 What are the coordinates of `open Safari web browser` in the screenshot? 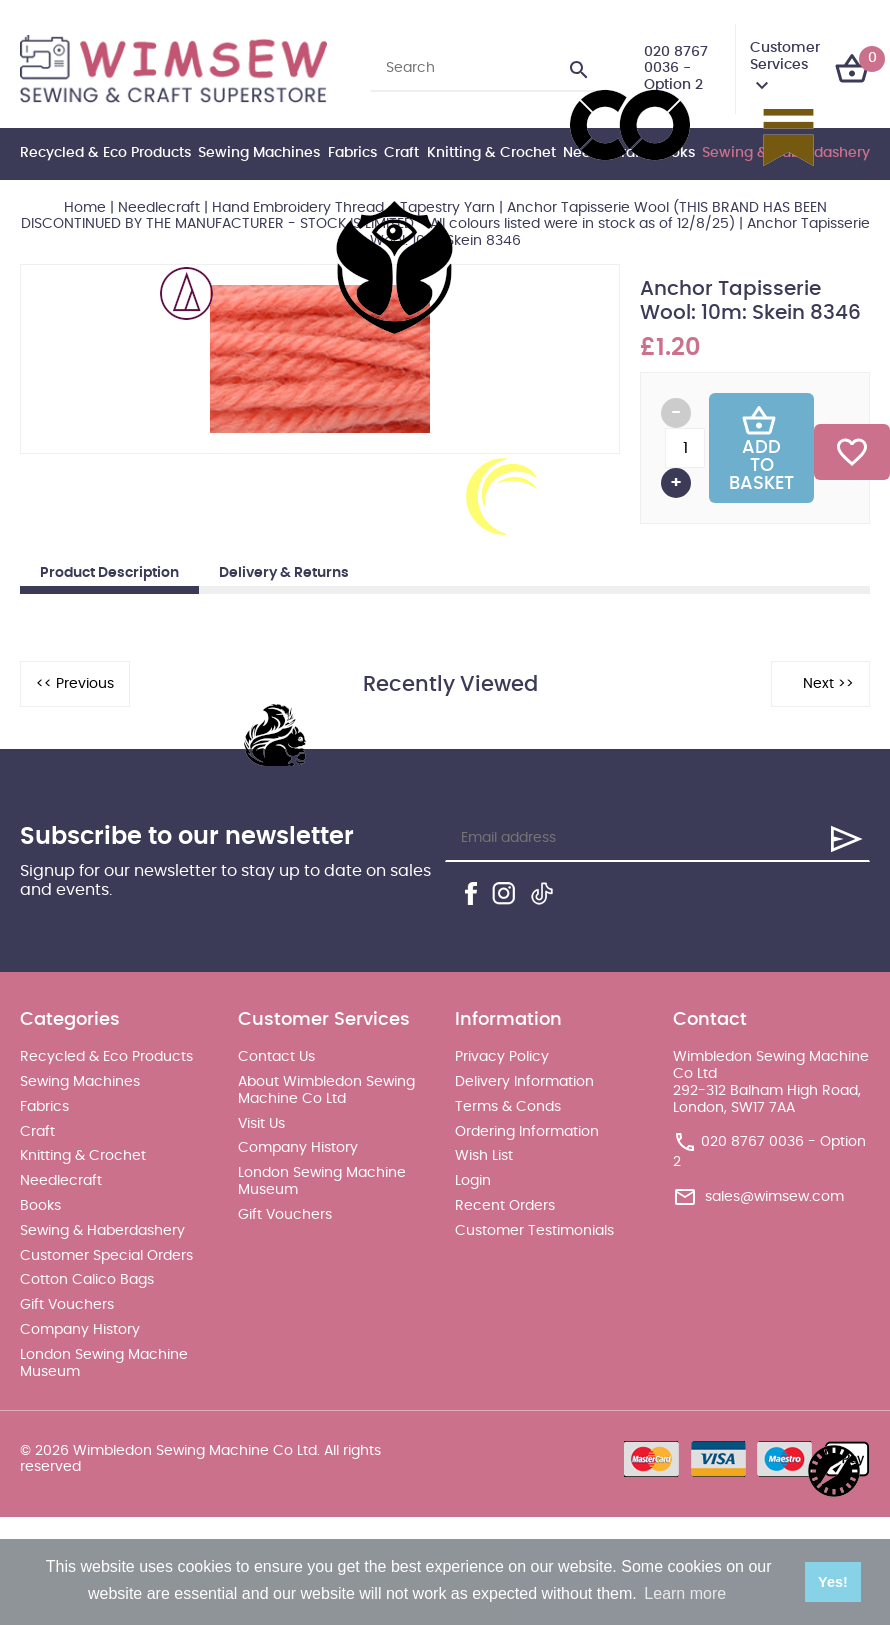 It's located at (834, 1471).